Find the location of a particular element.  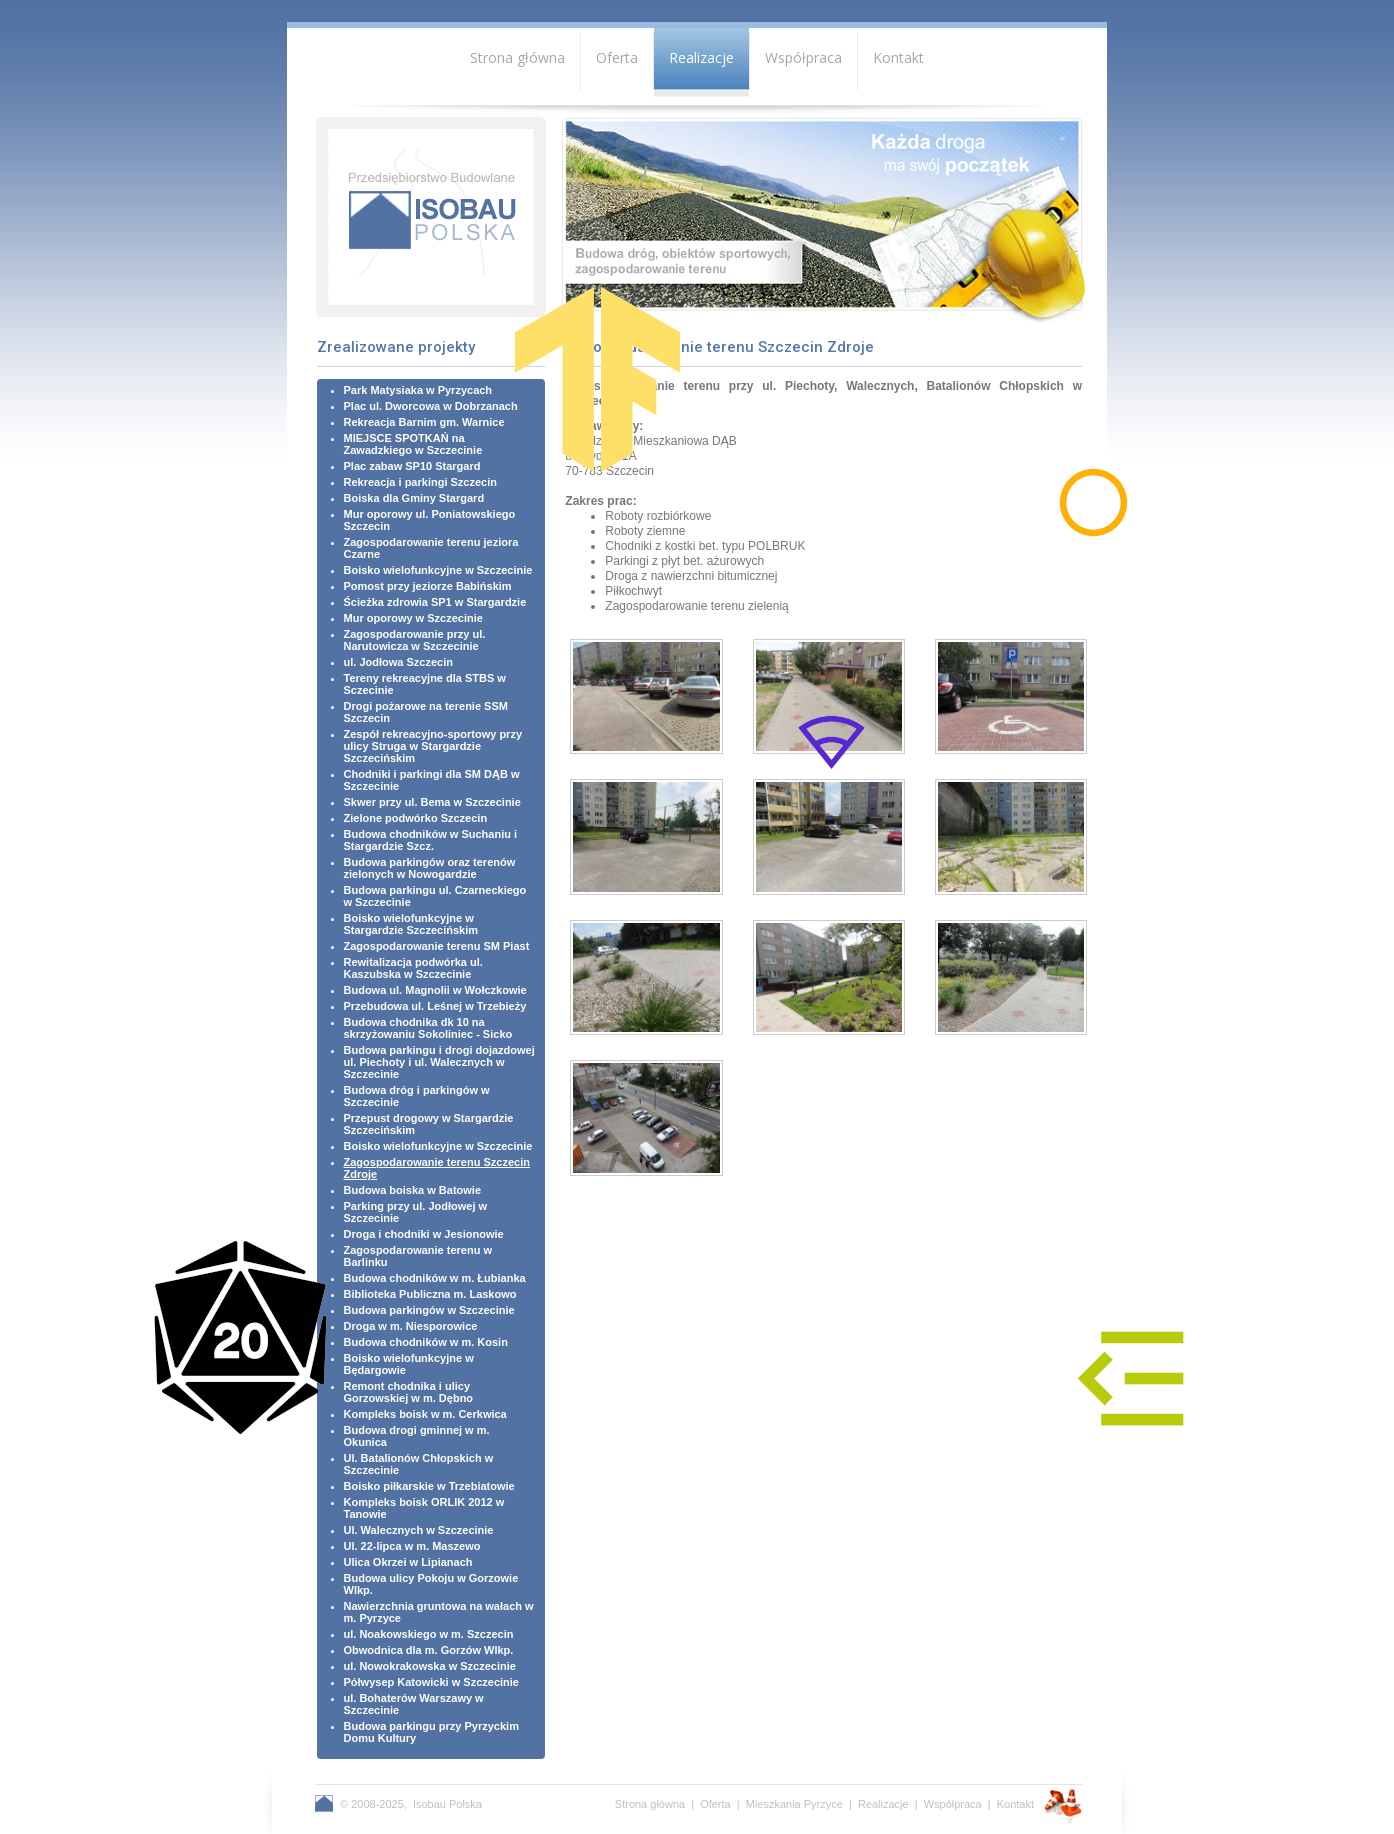

indicates weak wifi signal strength is located at coordinates (831, 742).